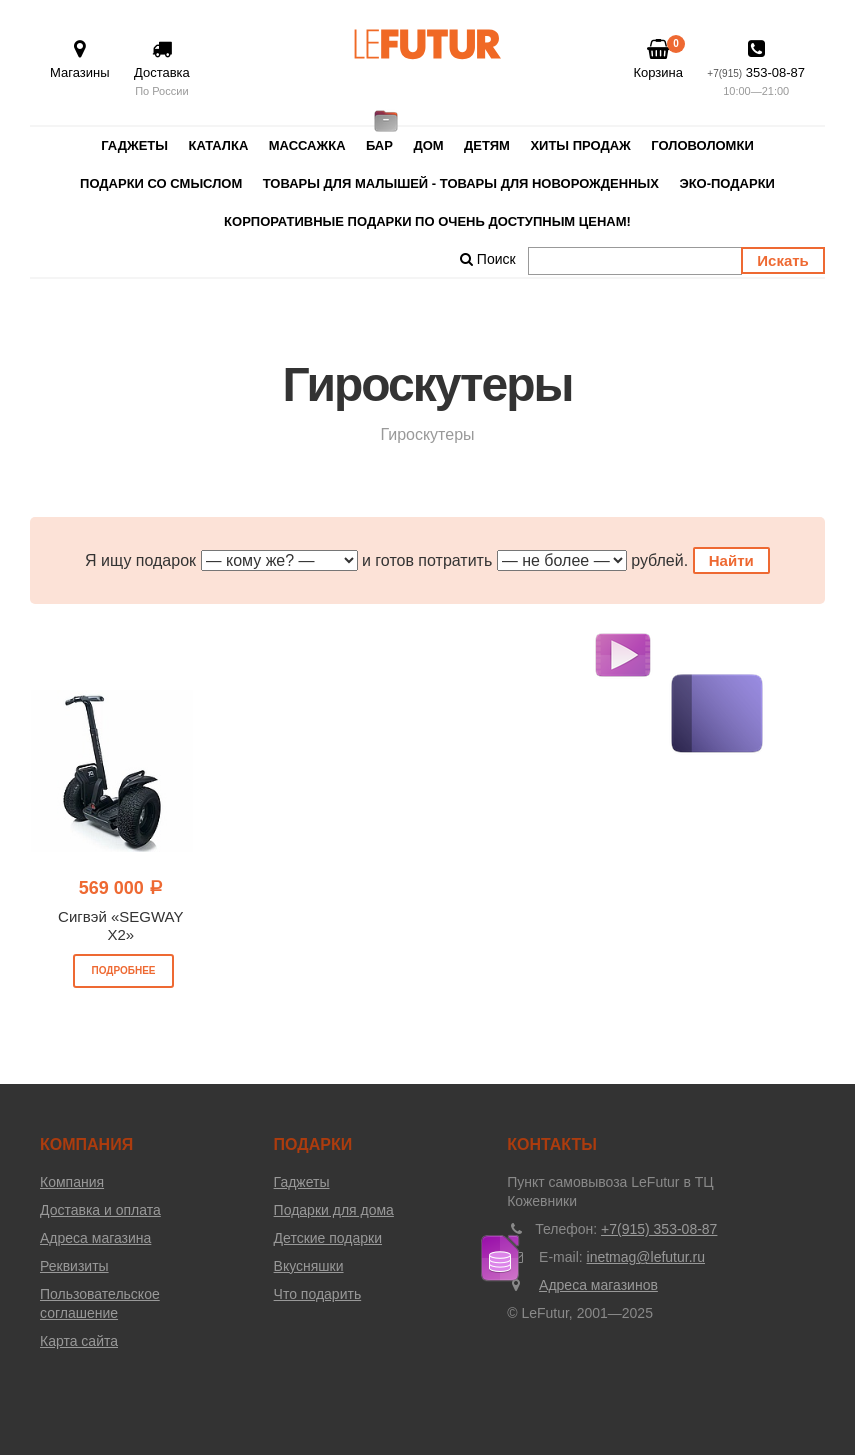  Describe the element at coordinates (500, 1258) in the screenshot. I see `open libreoffice base database application` at that location.